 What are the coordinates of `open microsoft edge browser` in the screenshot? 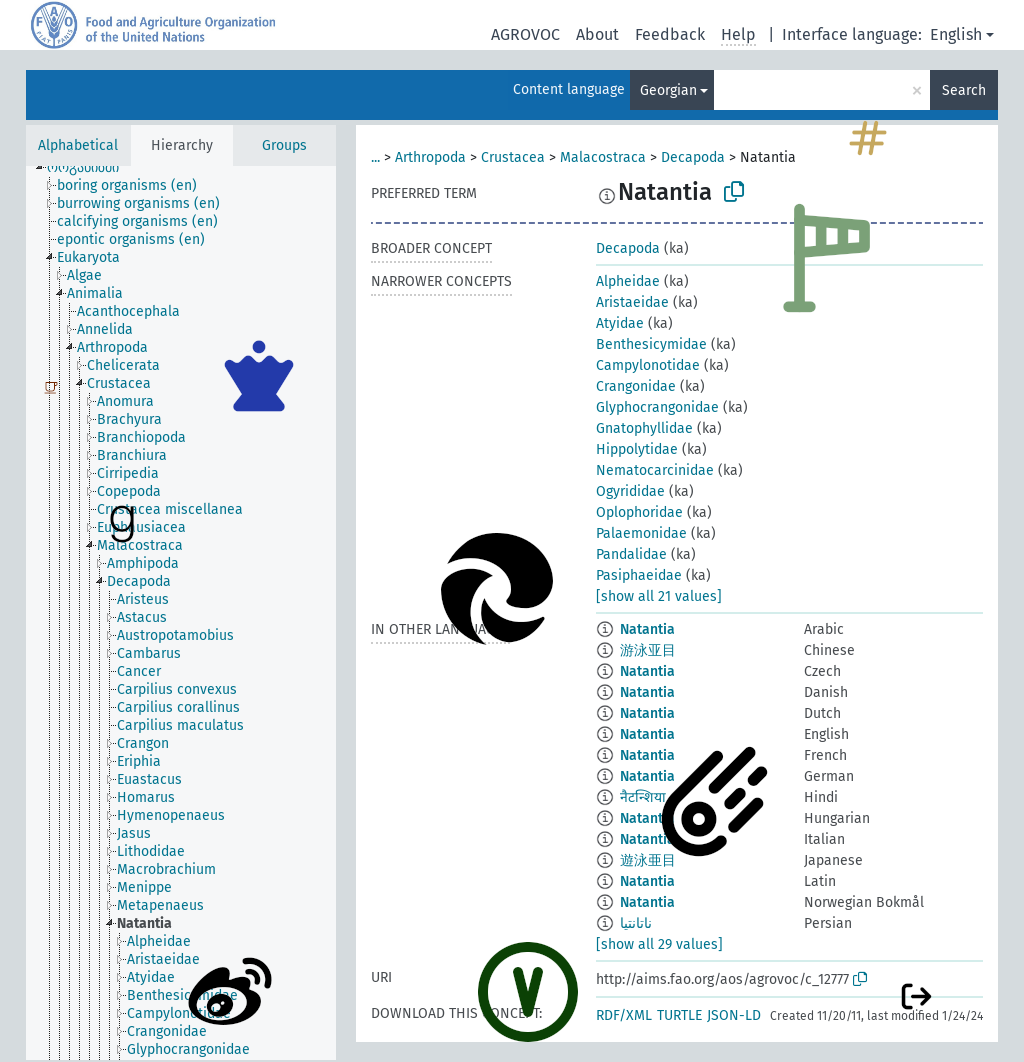 It's located at (497, 589).